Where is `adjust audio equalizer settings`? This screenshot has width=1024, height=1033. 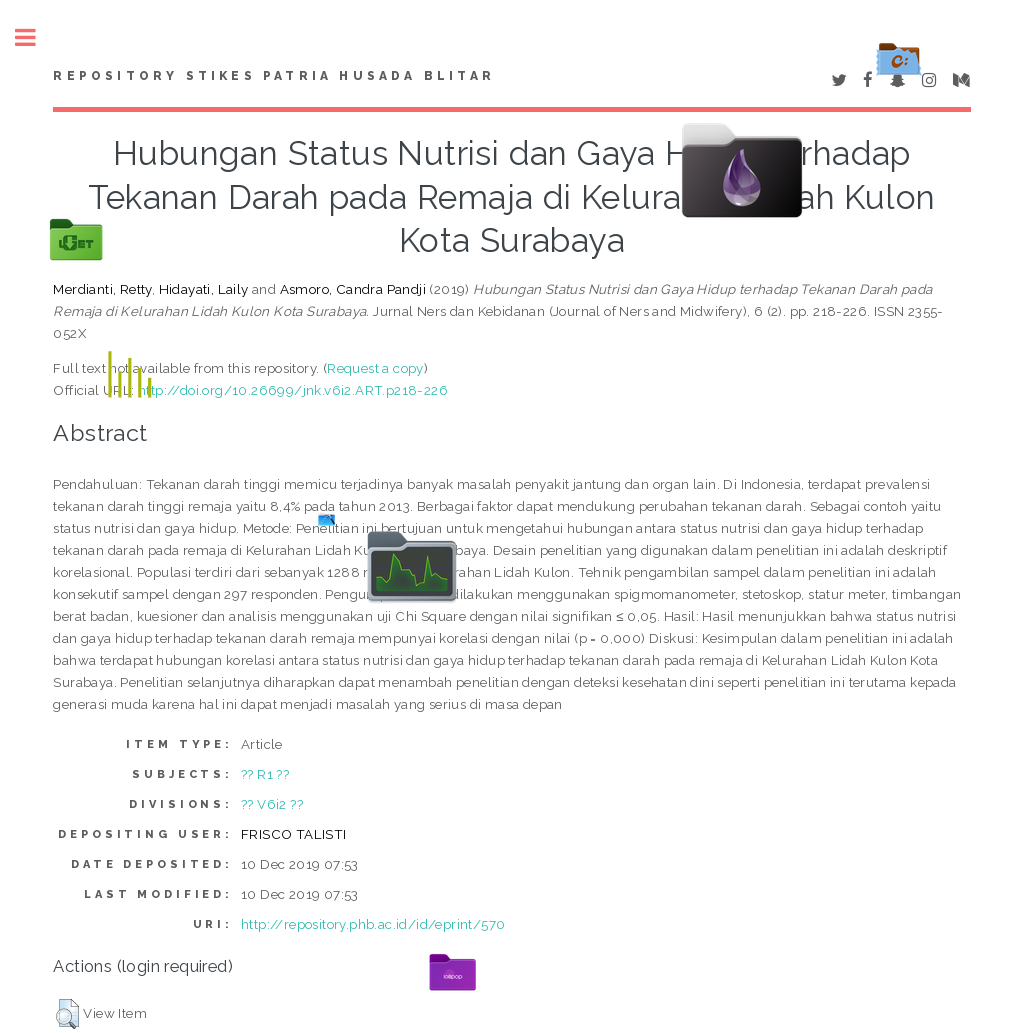 adjust audio equalizer settings is located at coordinates (131, 374).